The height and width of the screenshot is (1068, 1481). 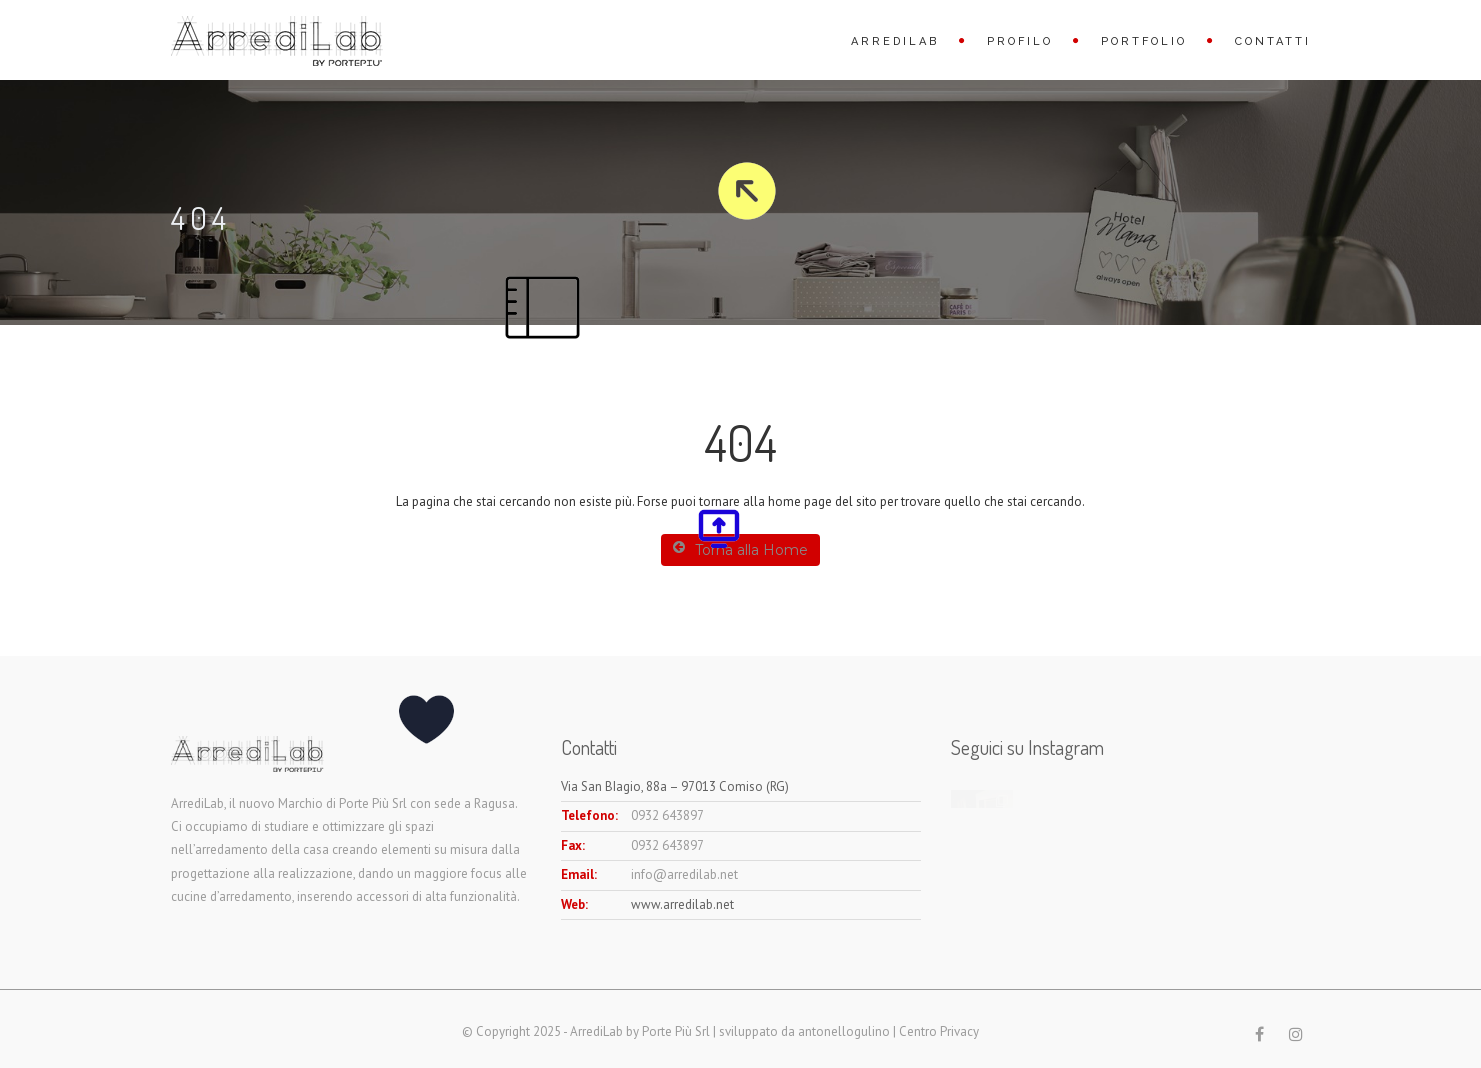 I want to click on toggle the sidebar panel, so click(x=542, y=307).